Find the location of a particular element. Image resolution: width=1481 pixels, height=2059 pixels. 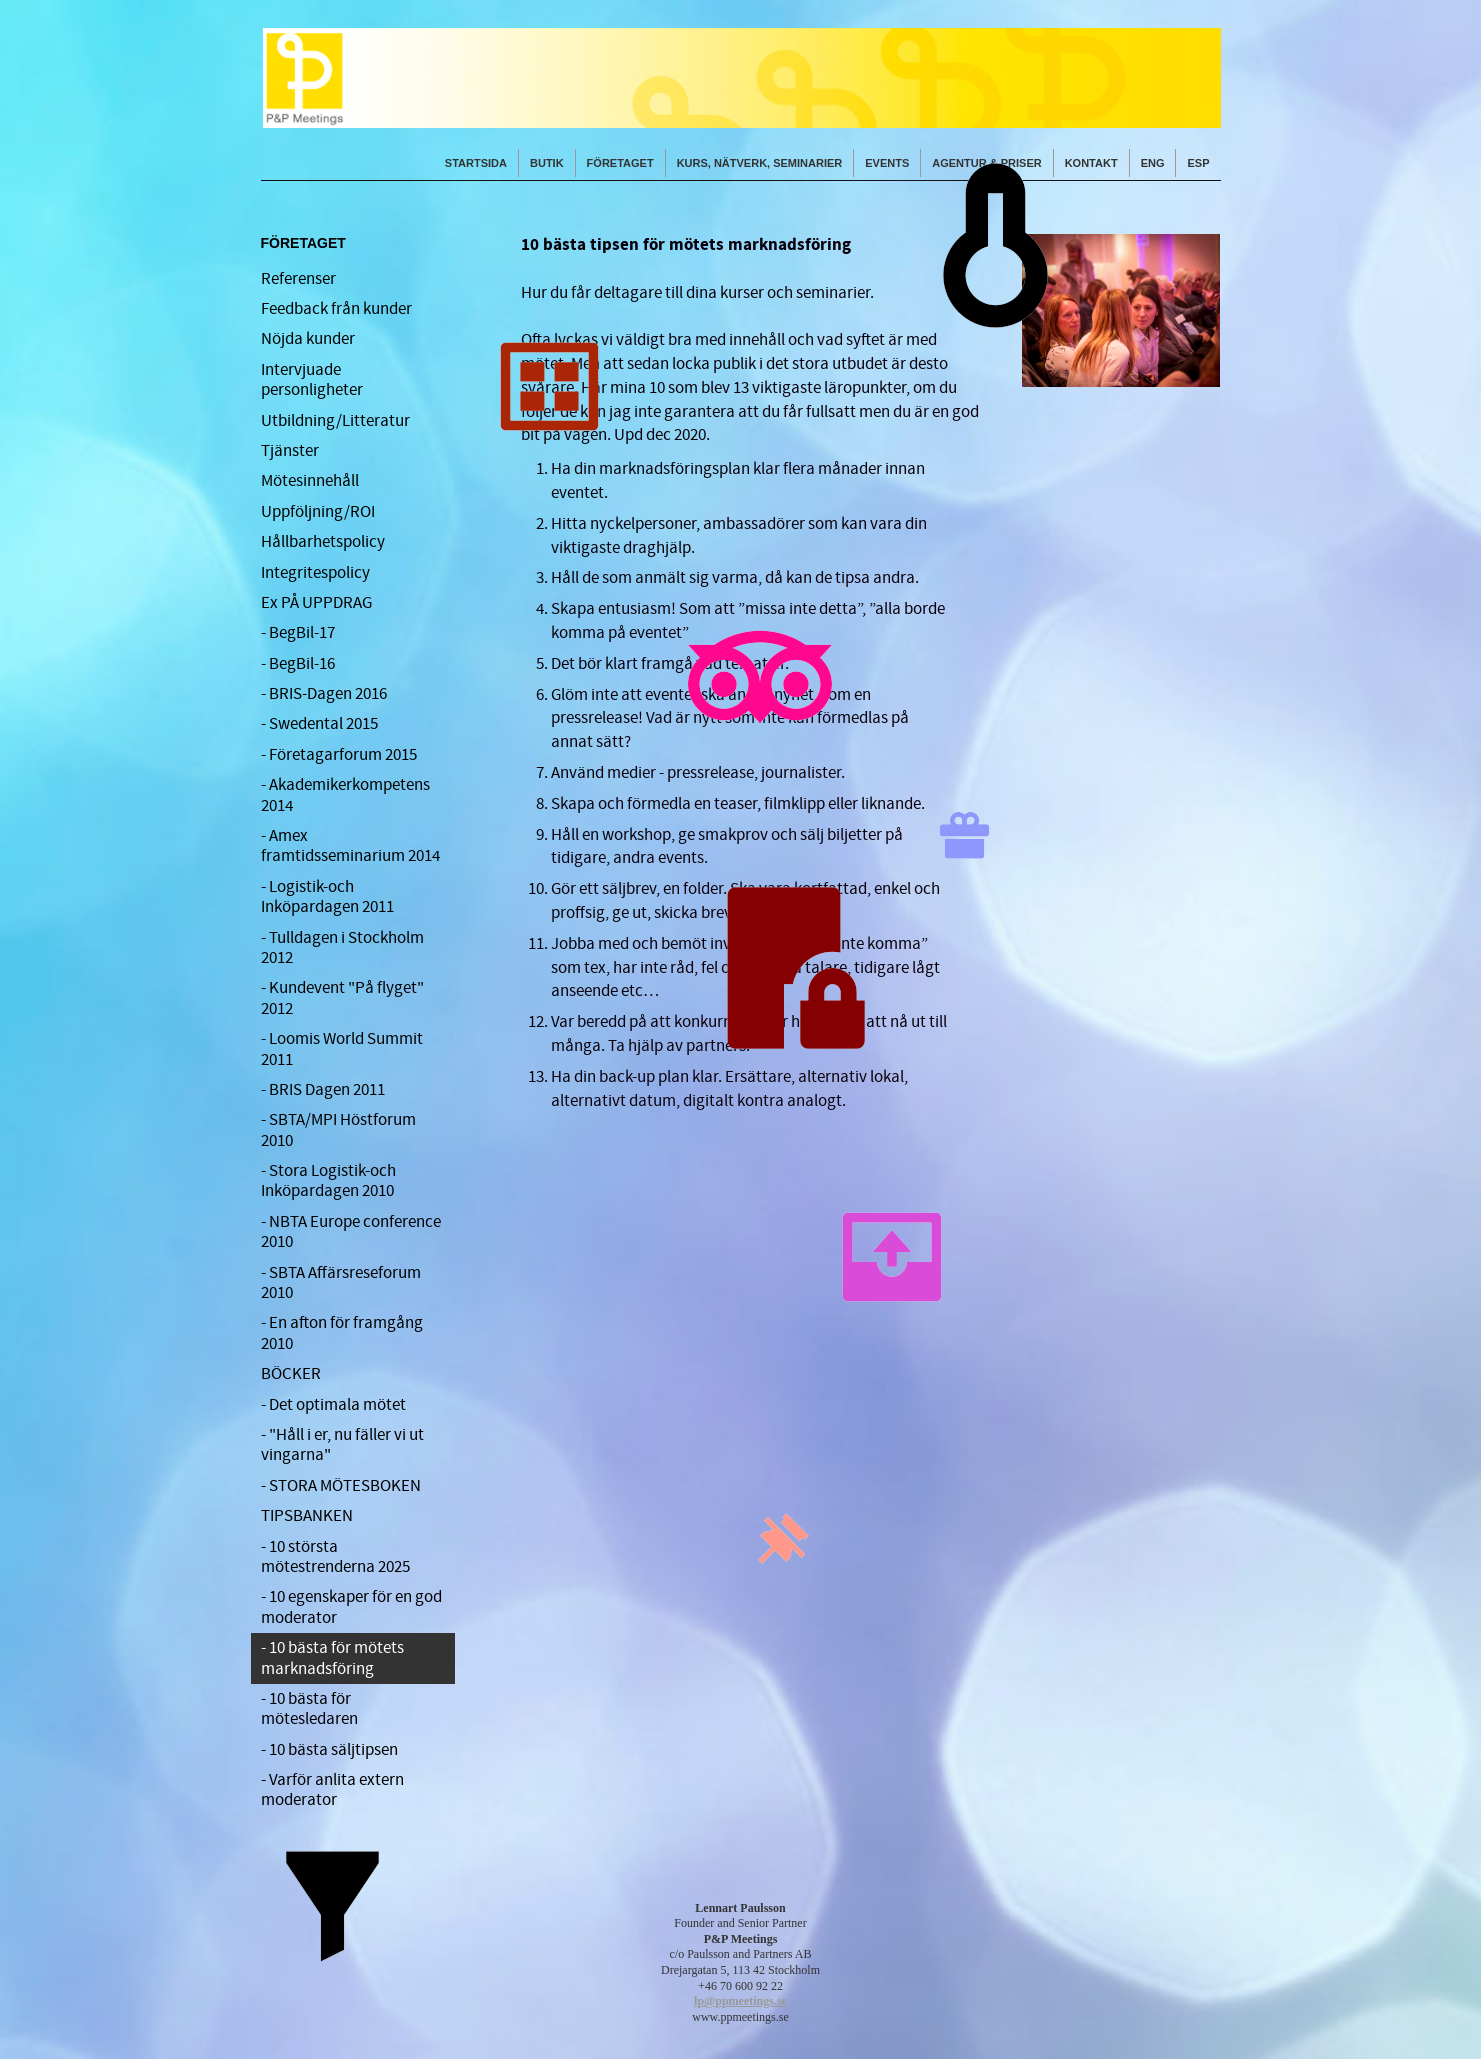

indicates phone is locked or secured is located at coordinates (784, 968).